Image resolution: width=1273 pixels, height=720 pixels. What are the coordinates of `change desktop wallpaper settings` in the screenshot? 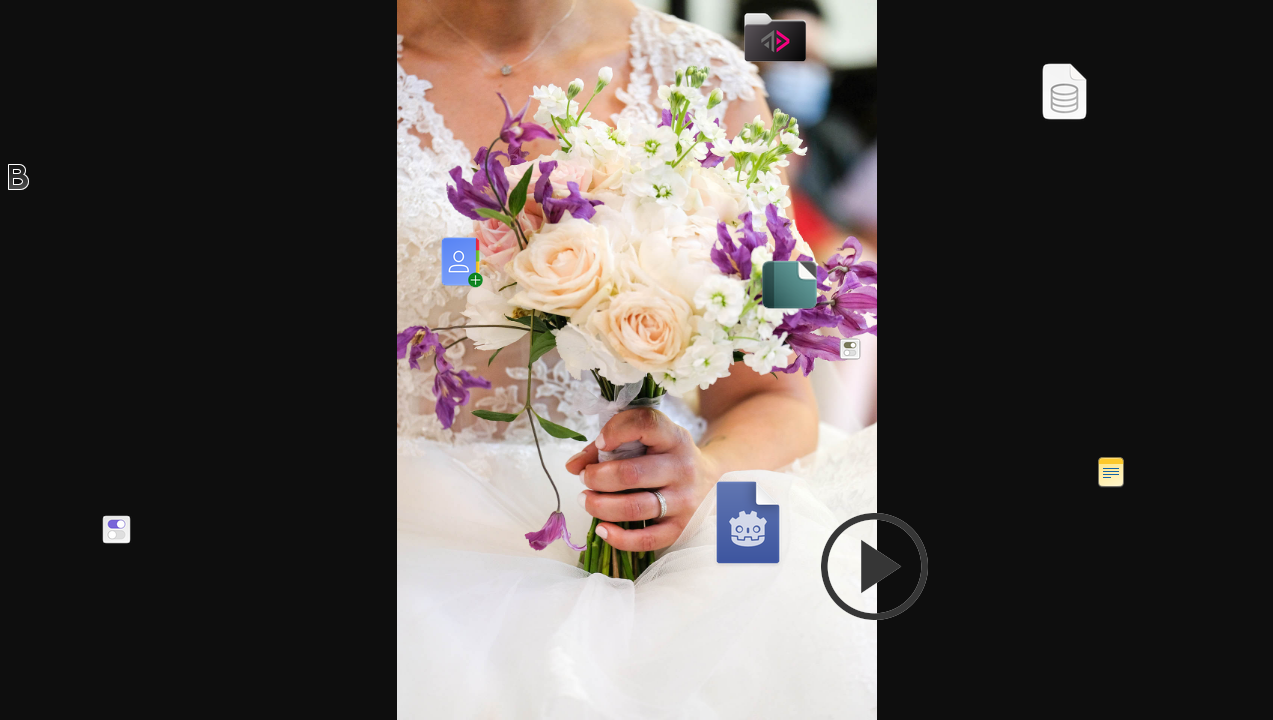 It's located at (789, 283).